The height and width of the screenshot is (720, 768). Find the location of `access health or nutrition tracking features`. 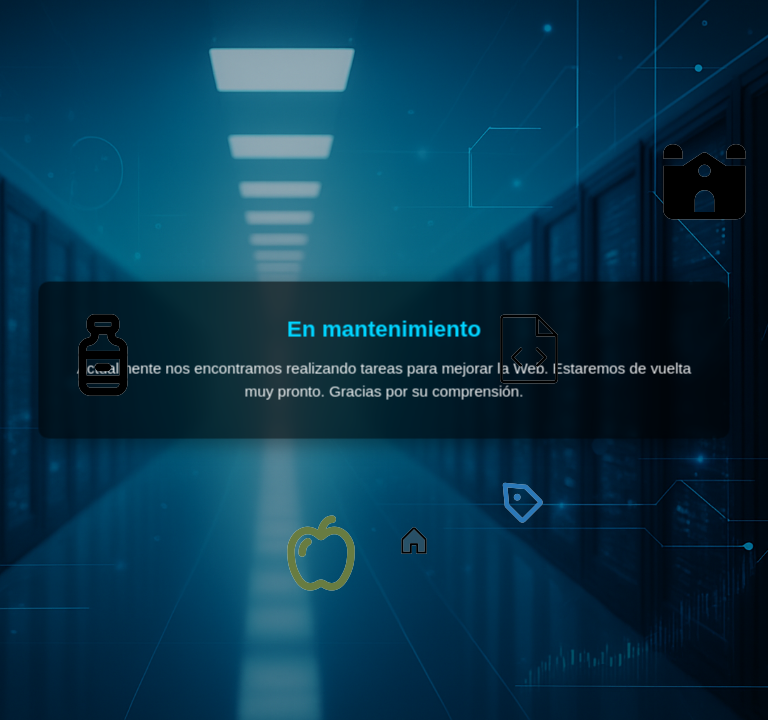

access health or nutrition tracking features is located at coordinates (321, 553).